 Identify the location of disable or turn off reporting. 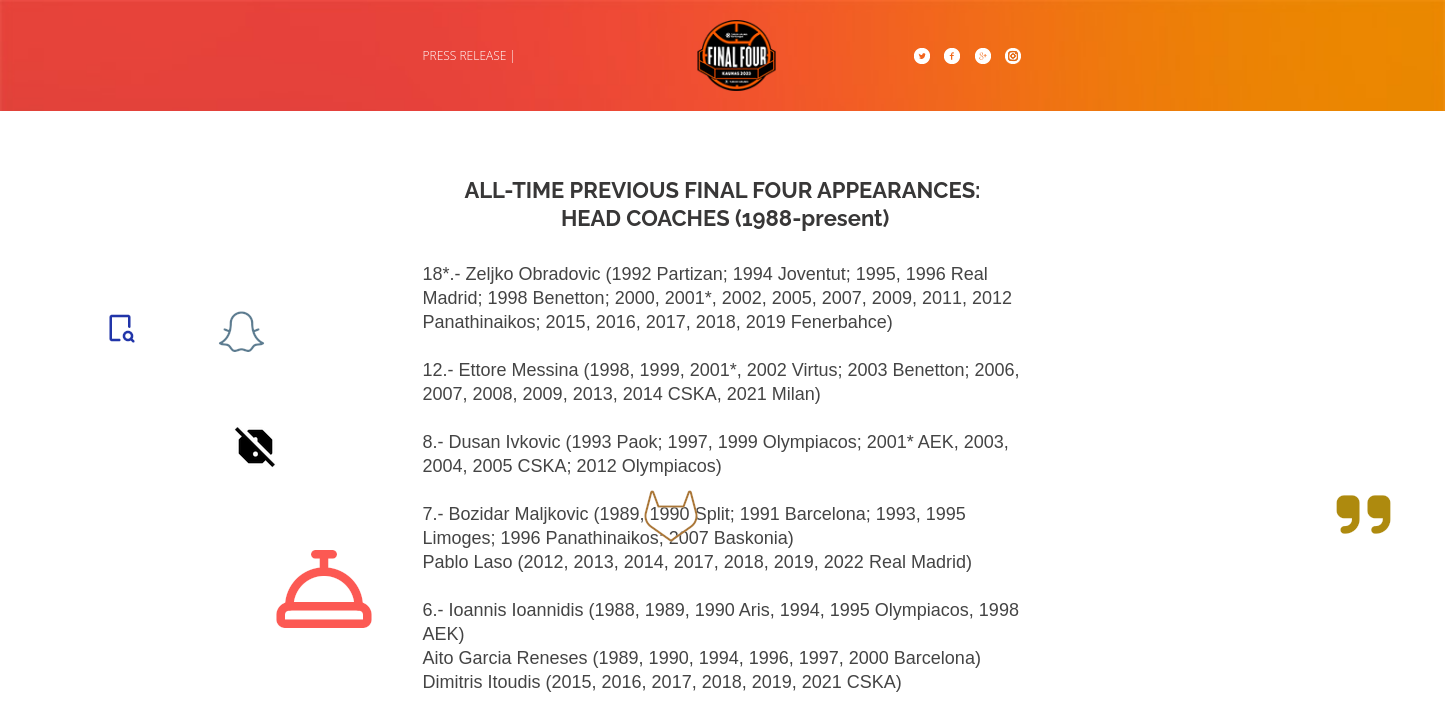
(255, 446).